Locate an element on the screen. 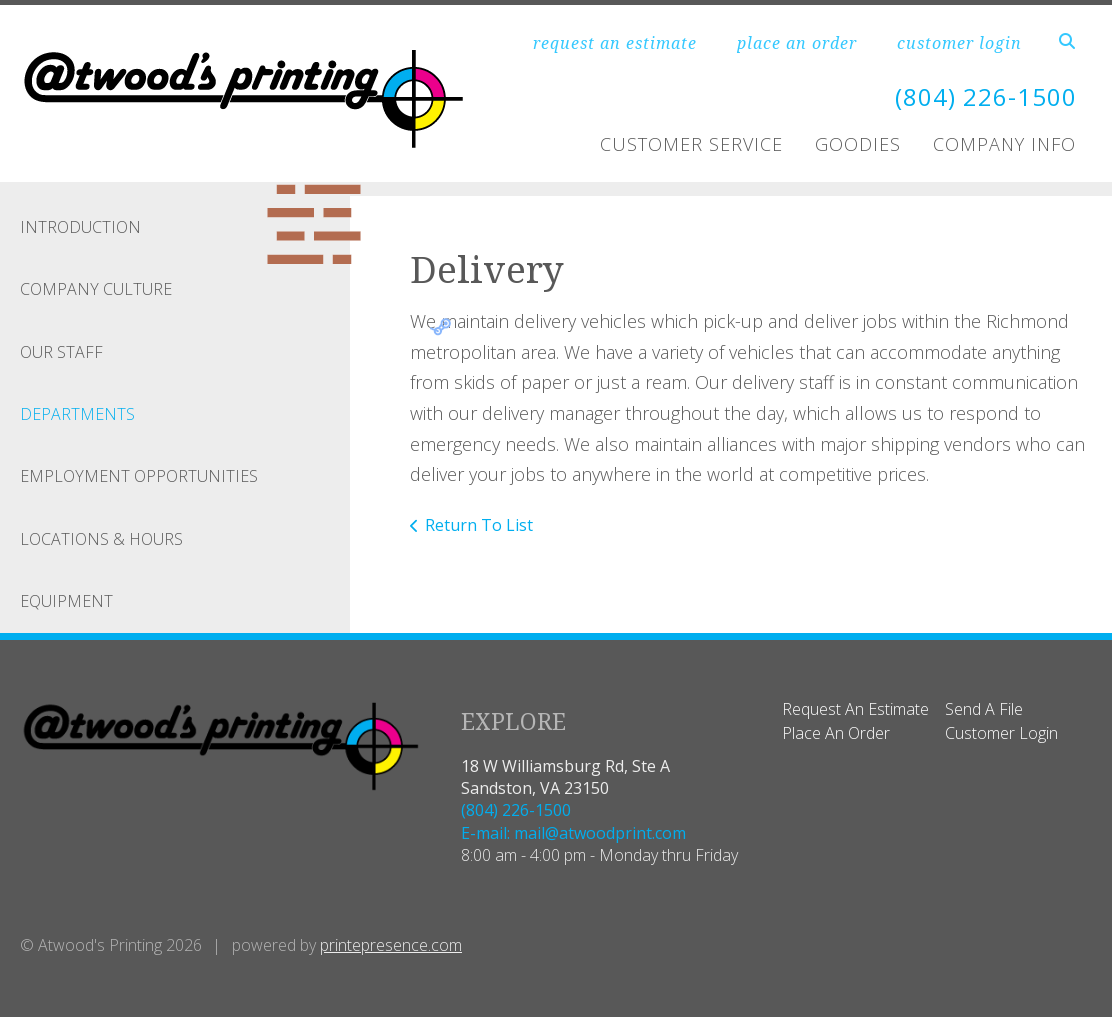 This screenshot has height=1017, width=1112. open Steam gaming platform is located at coordinates (440, 326).